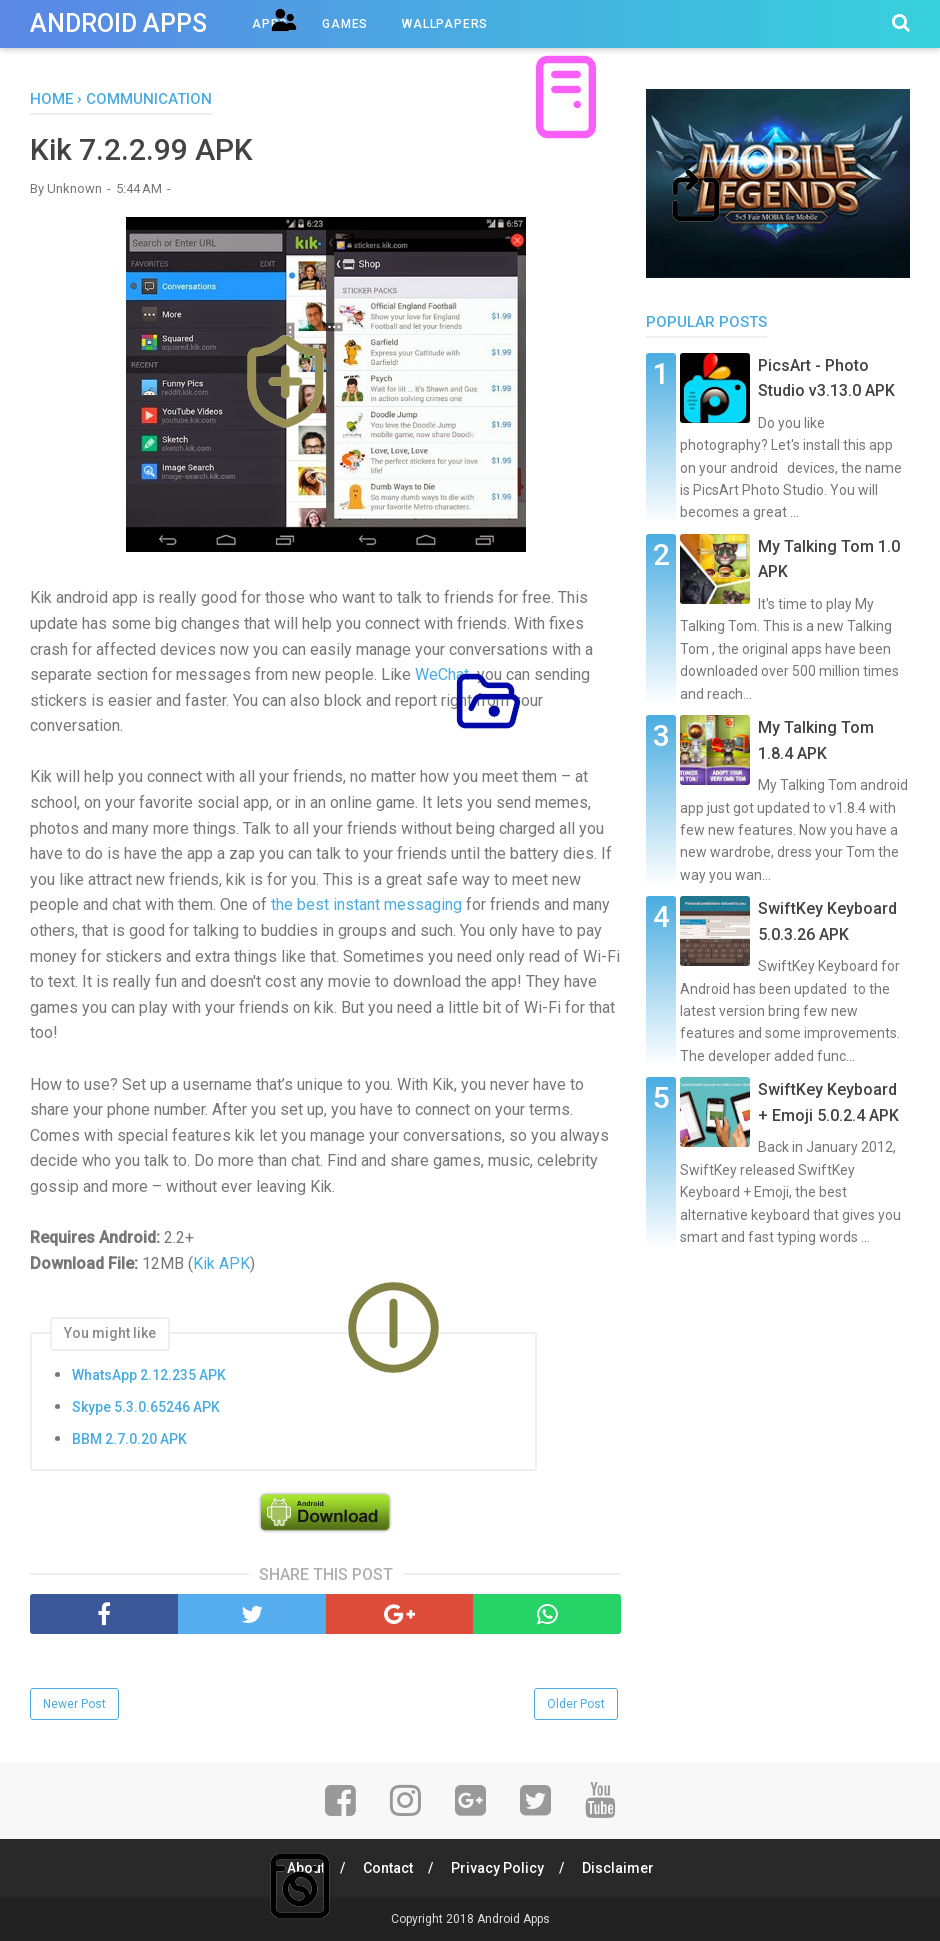 Image resolution: width=940 pixels, height=1941 pixels. I want to click on indicates 6 o'clock time, so click(393, 1327).